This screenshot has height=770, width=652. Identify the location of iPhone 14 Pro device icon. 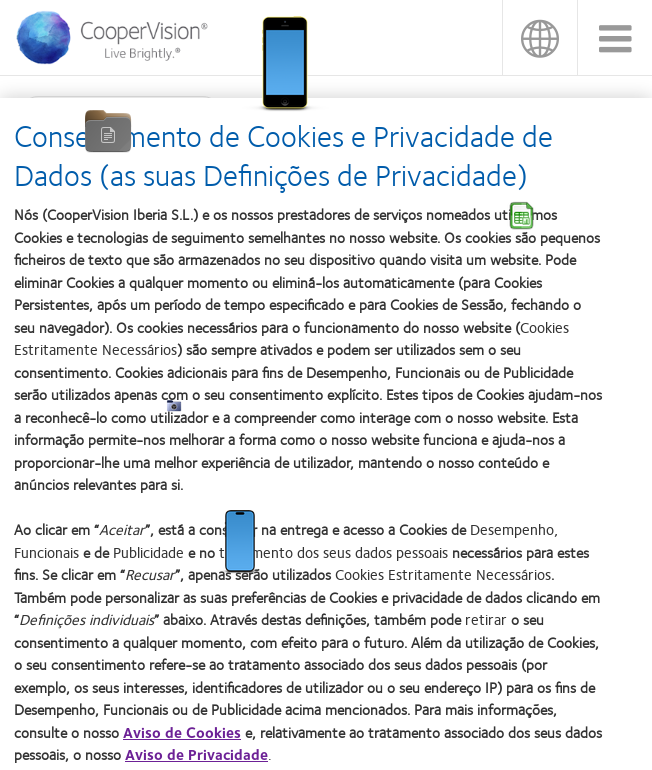
(240, 542).